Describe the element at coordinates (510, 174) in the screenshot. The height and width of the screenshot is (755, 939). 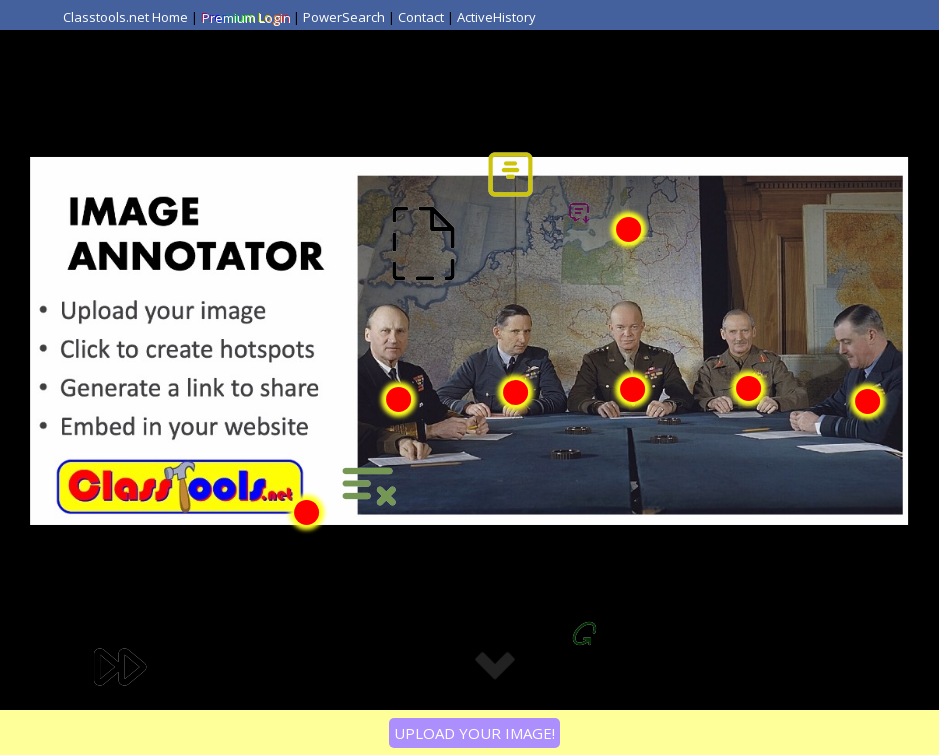
I see `align content to top center of container` at that location.